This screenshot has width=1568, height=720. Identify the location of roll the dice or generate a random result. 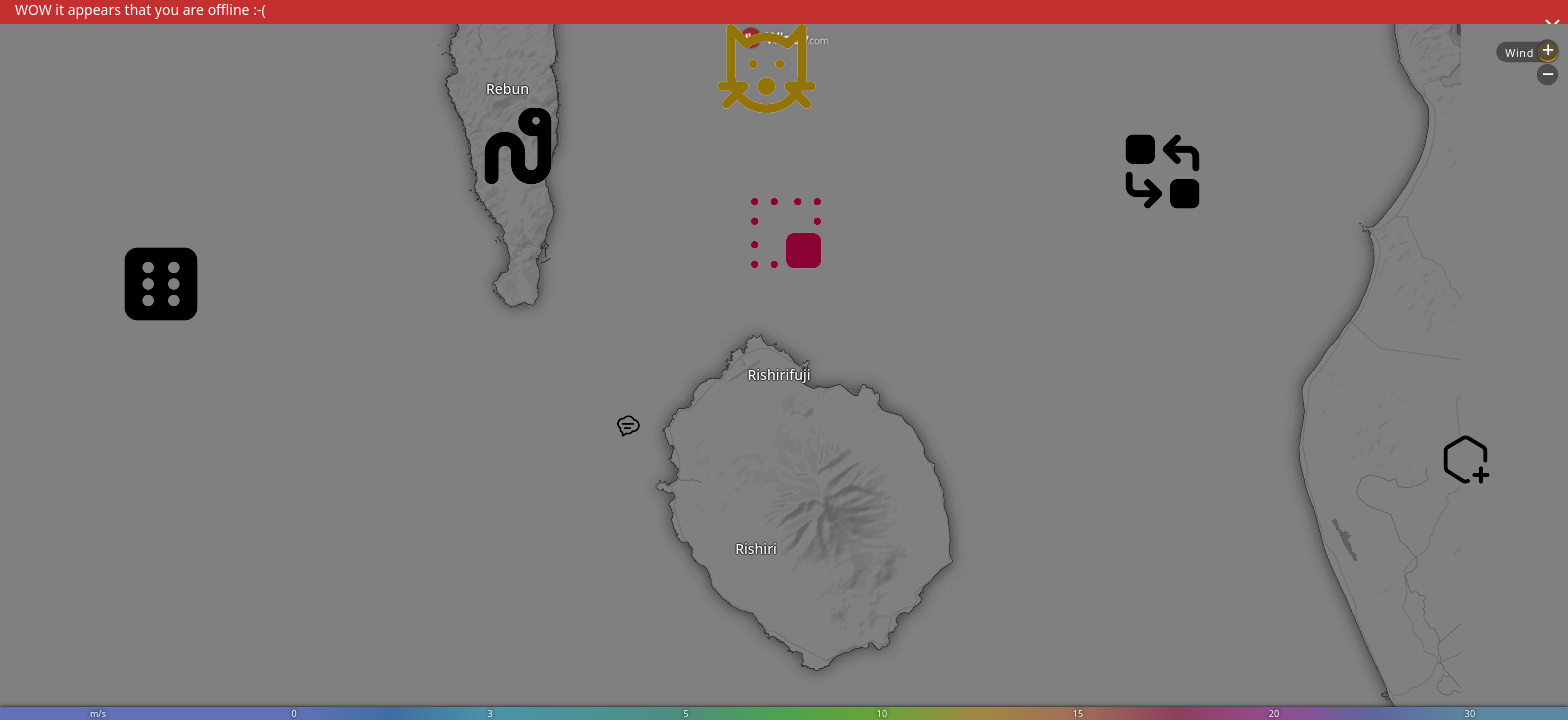
(161, 284).